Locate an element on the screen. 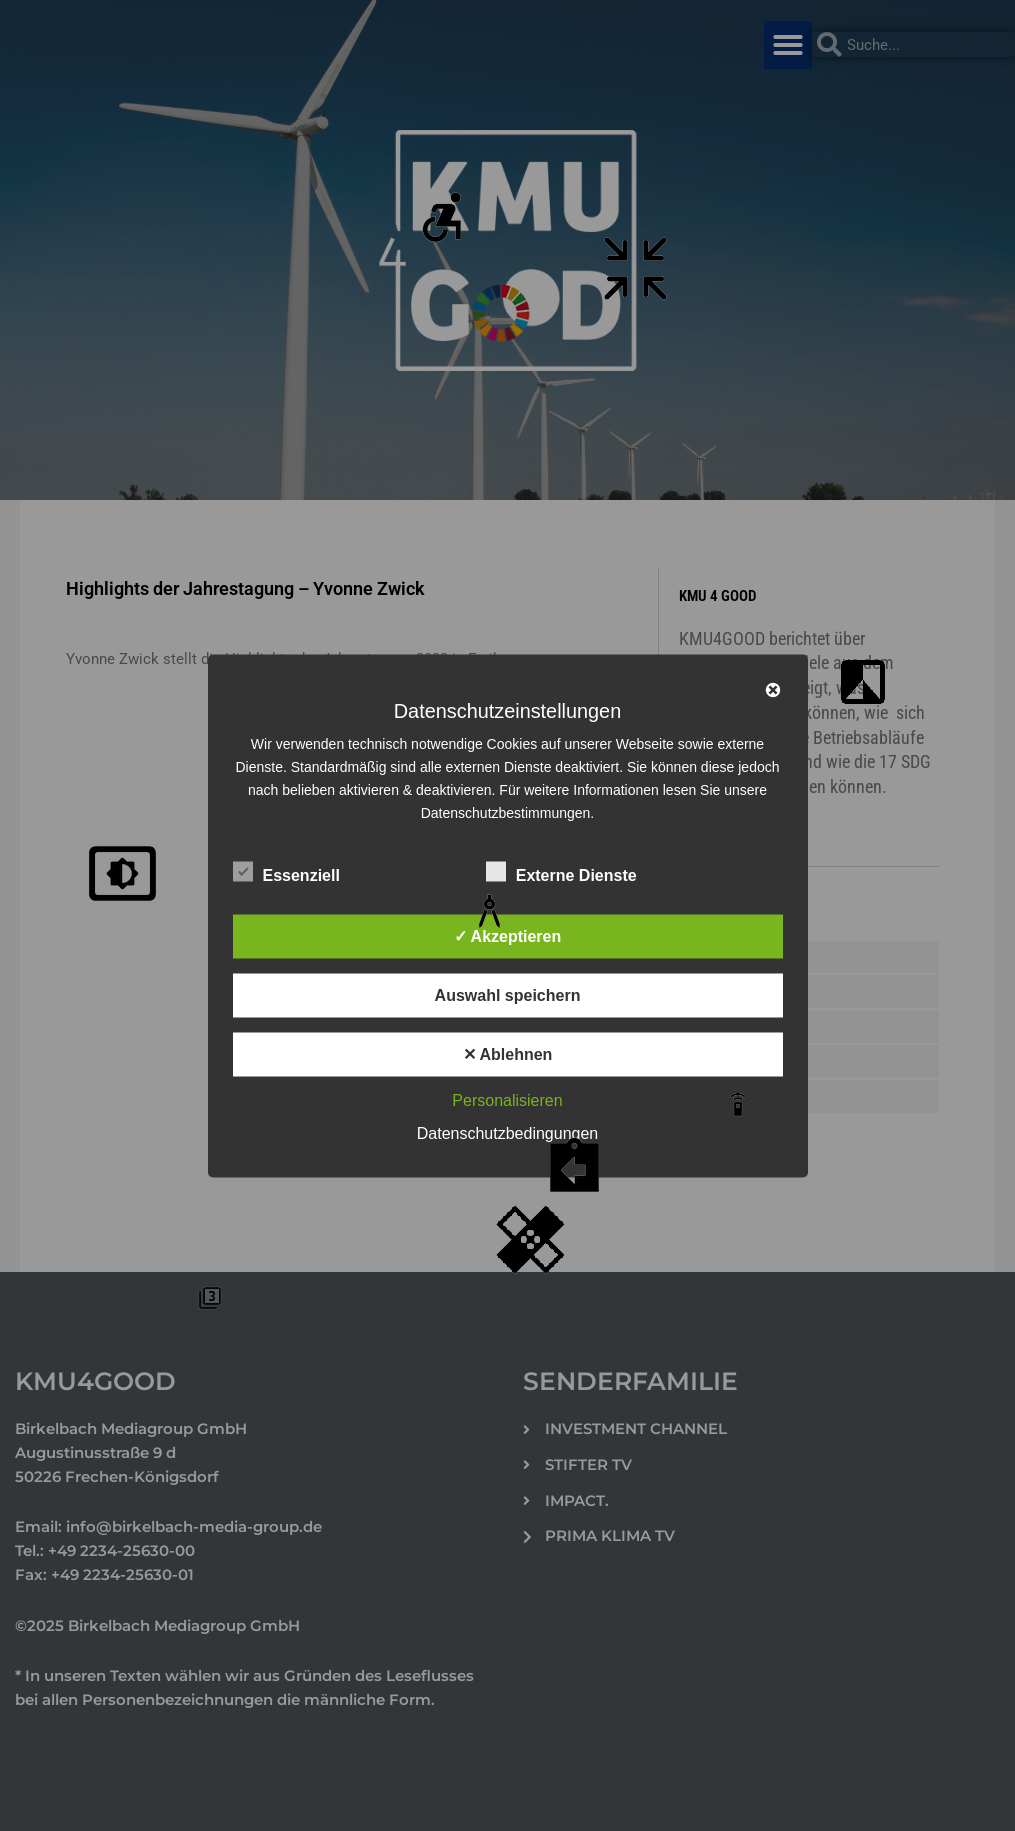 This screenshot has height=1831, width=1015. apply healing or repair tool is located at coordinates (530, 1239).